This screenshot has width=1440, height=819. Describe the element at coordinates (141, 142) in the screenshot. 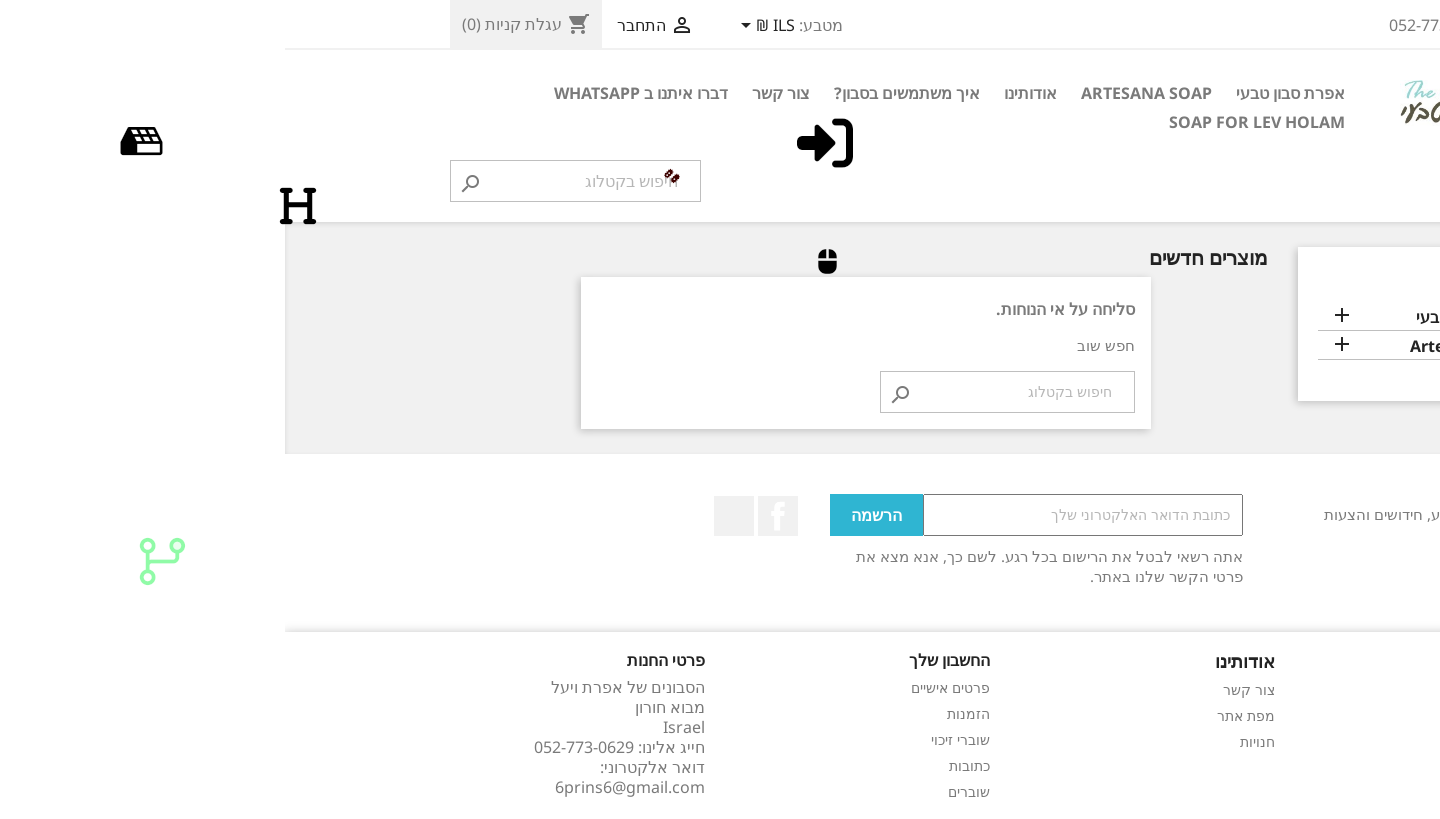

I see `access solar panel settings` at that location.